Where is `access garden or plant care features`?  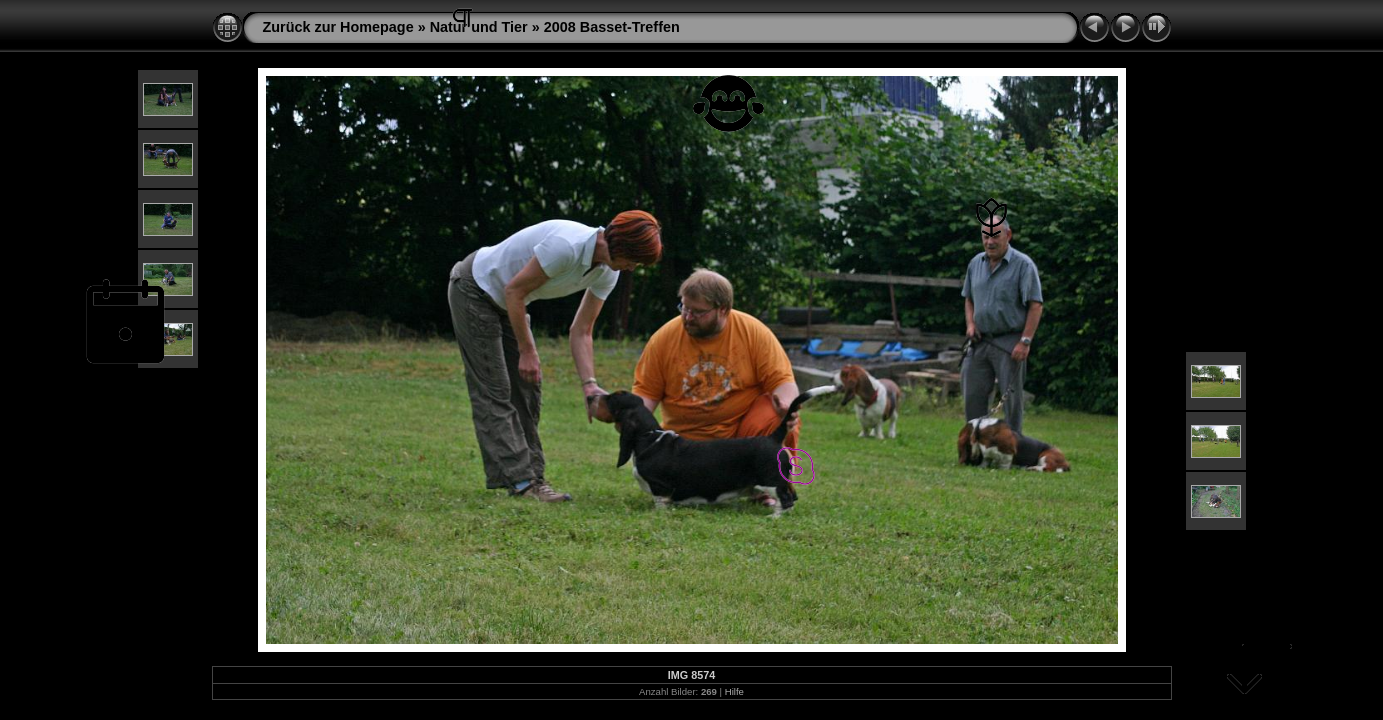
access garden or plant care features is located at coordinates (991, 217).